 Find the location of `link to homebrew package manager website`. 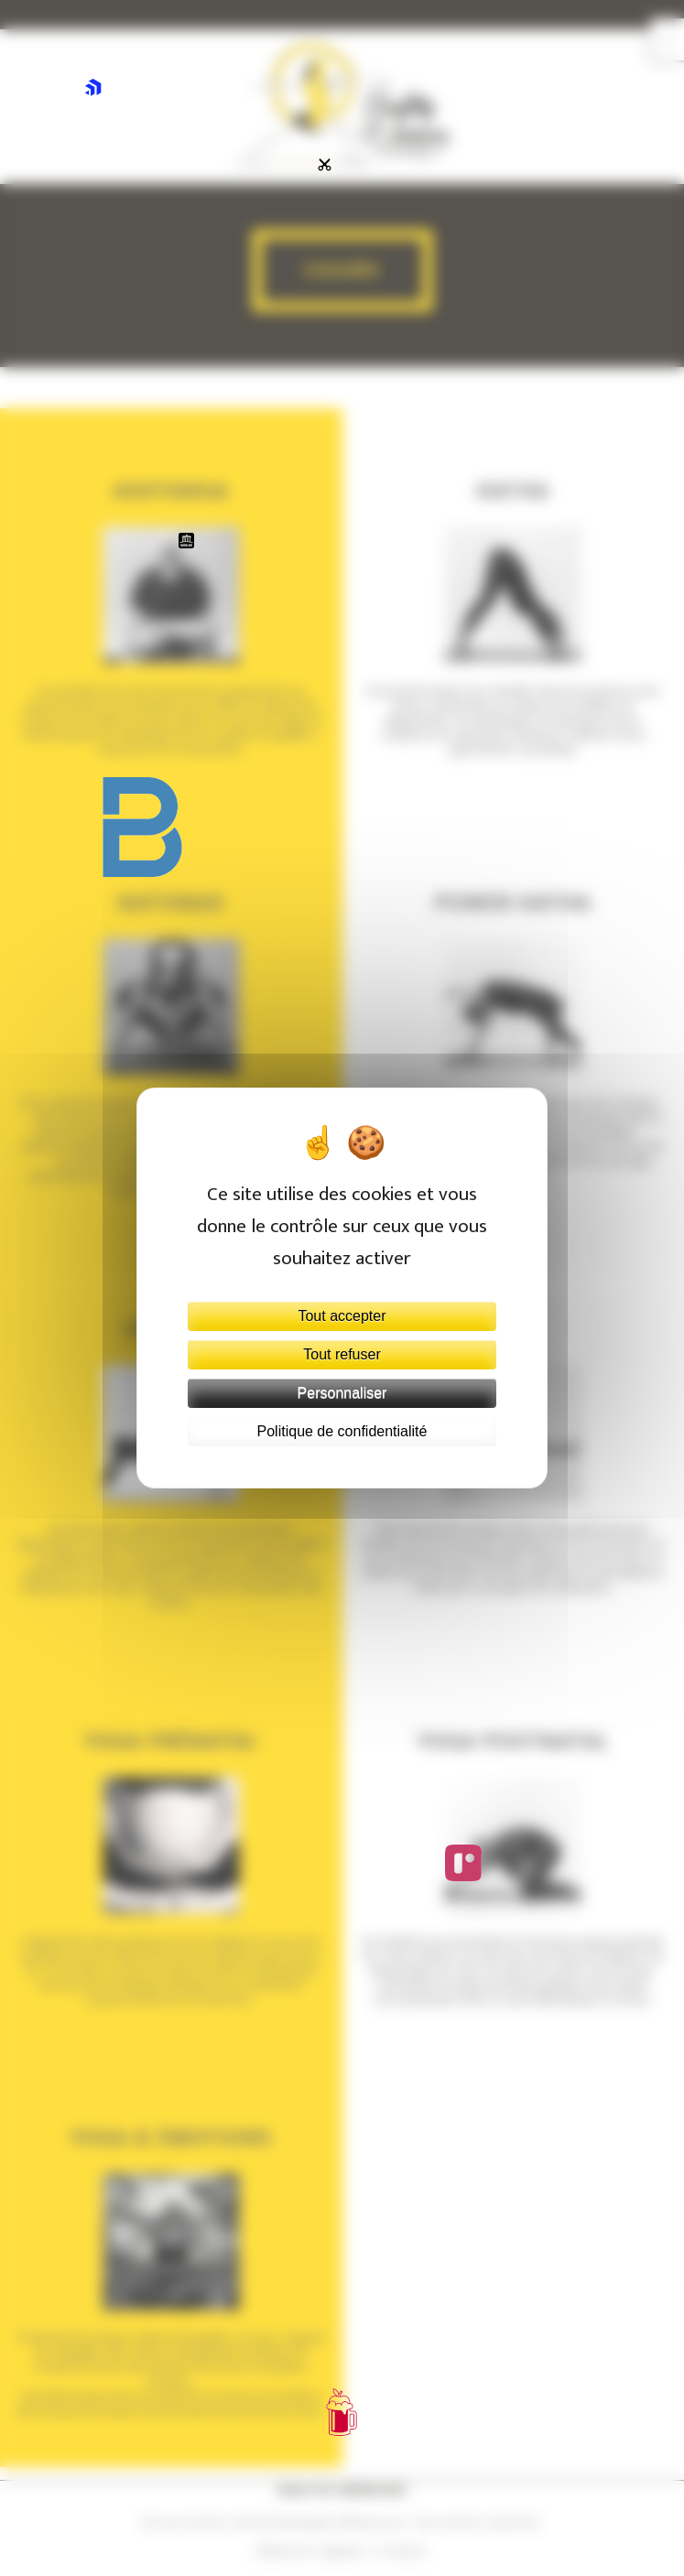

link to homebrew package manager website is located at coordinates (342, 2412).